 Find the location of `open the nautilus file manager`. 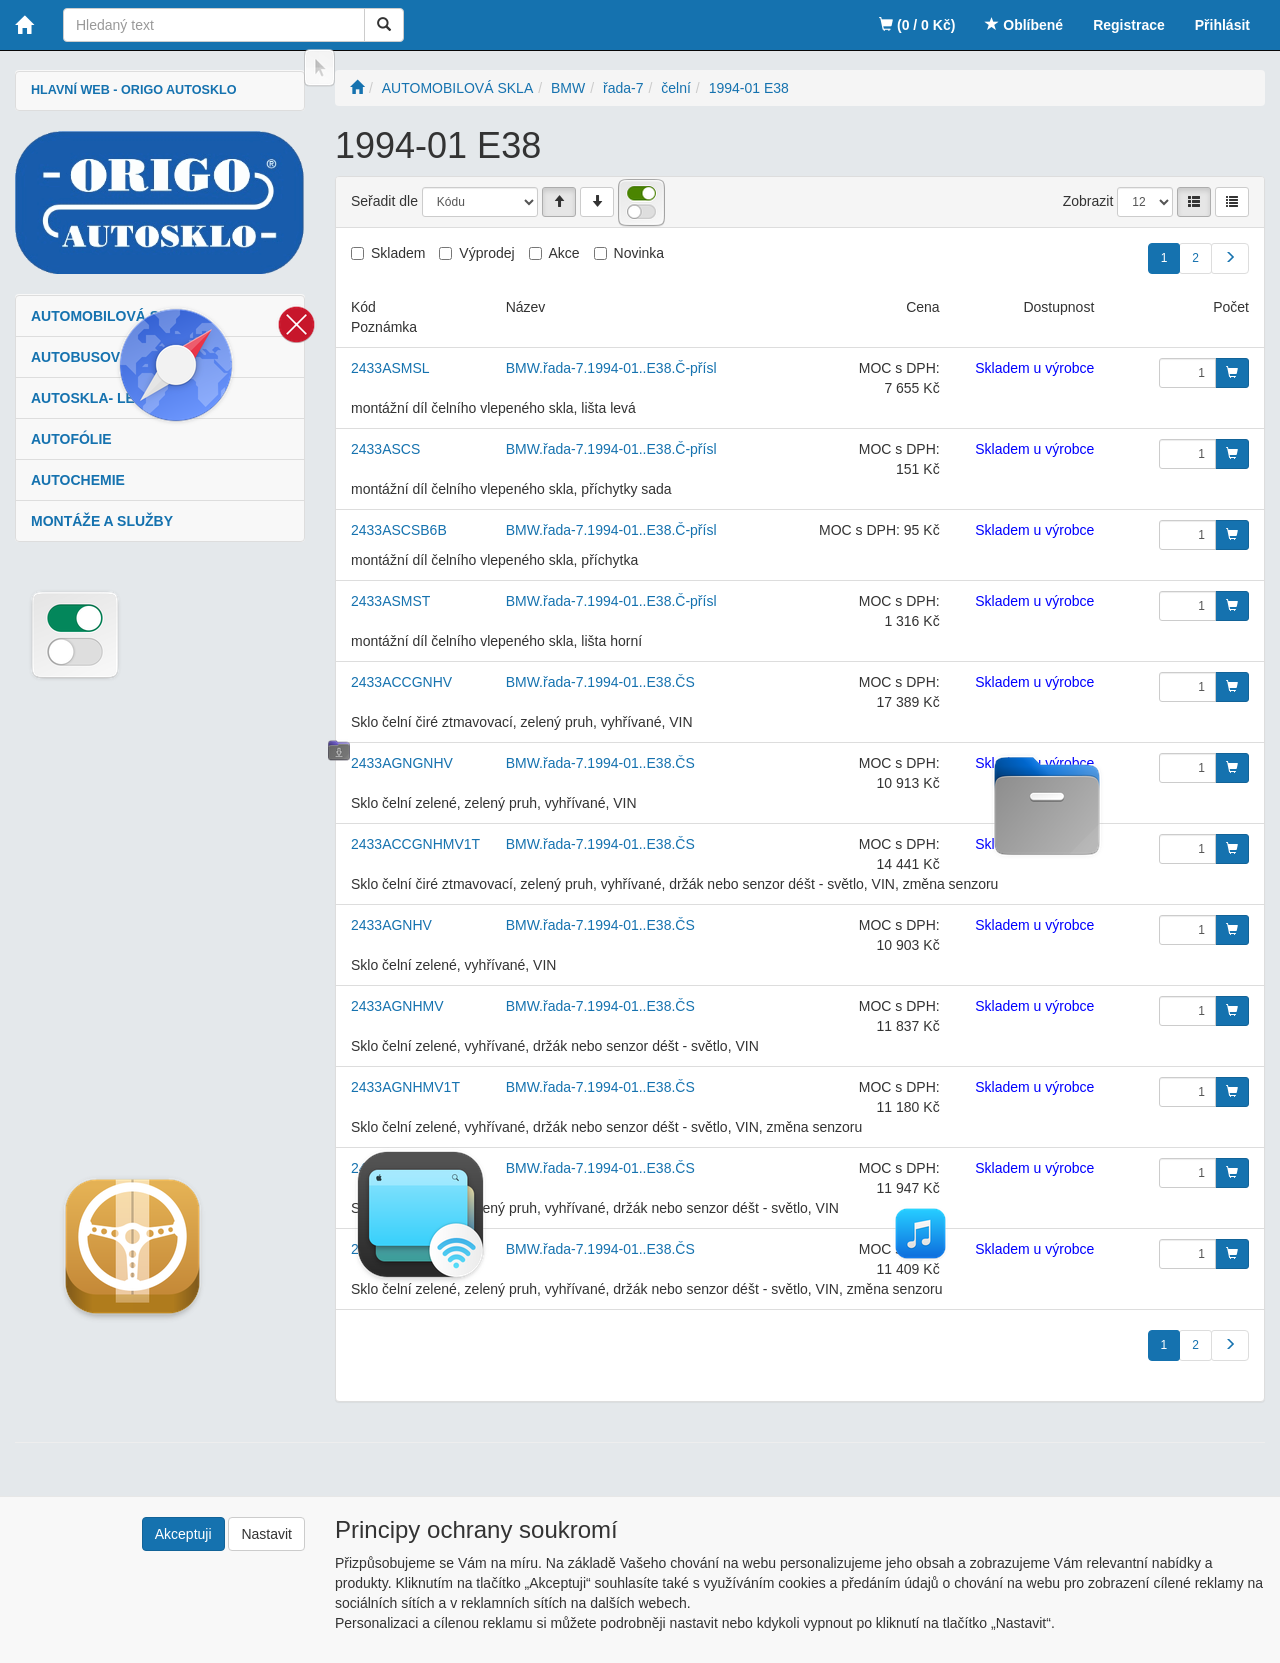

open the nautilus file manager is located at coordinates (1047, 806).